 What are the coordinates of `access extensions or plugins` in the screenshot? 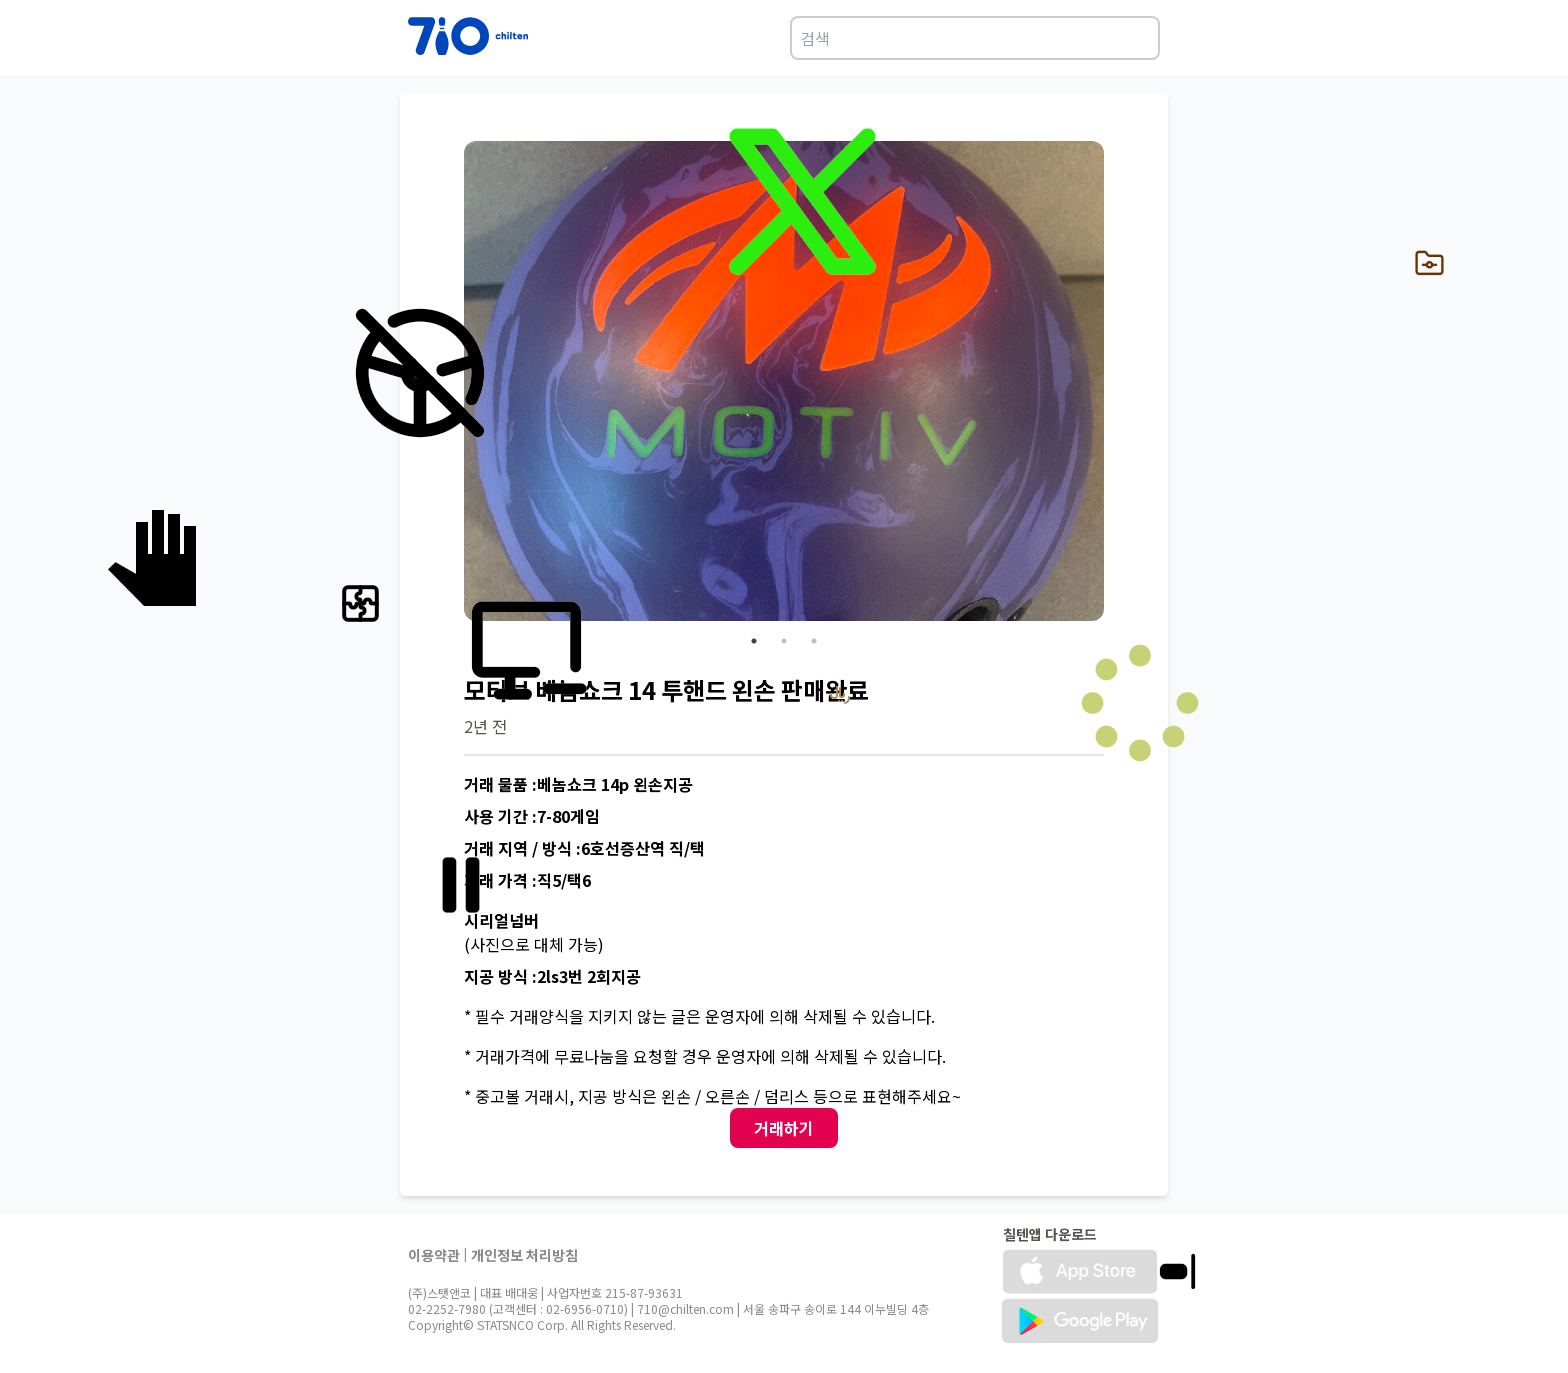 It's located at (360, 603).